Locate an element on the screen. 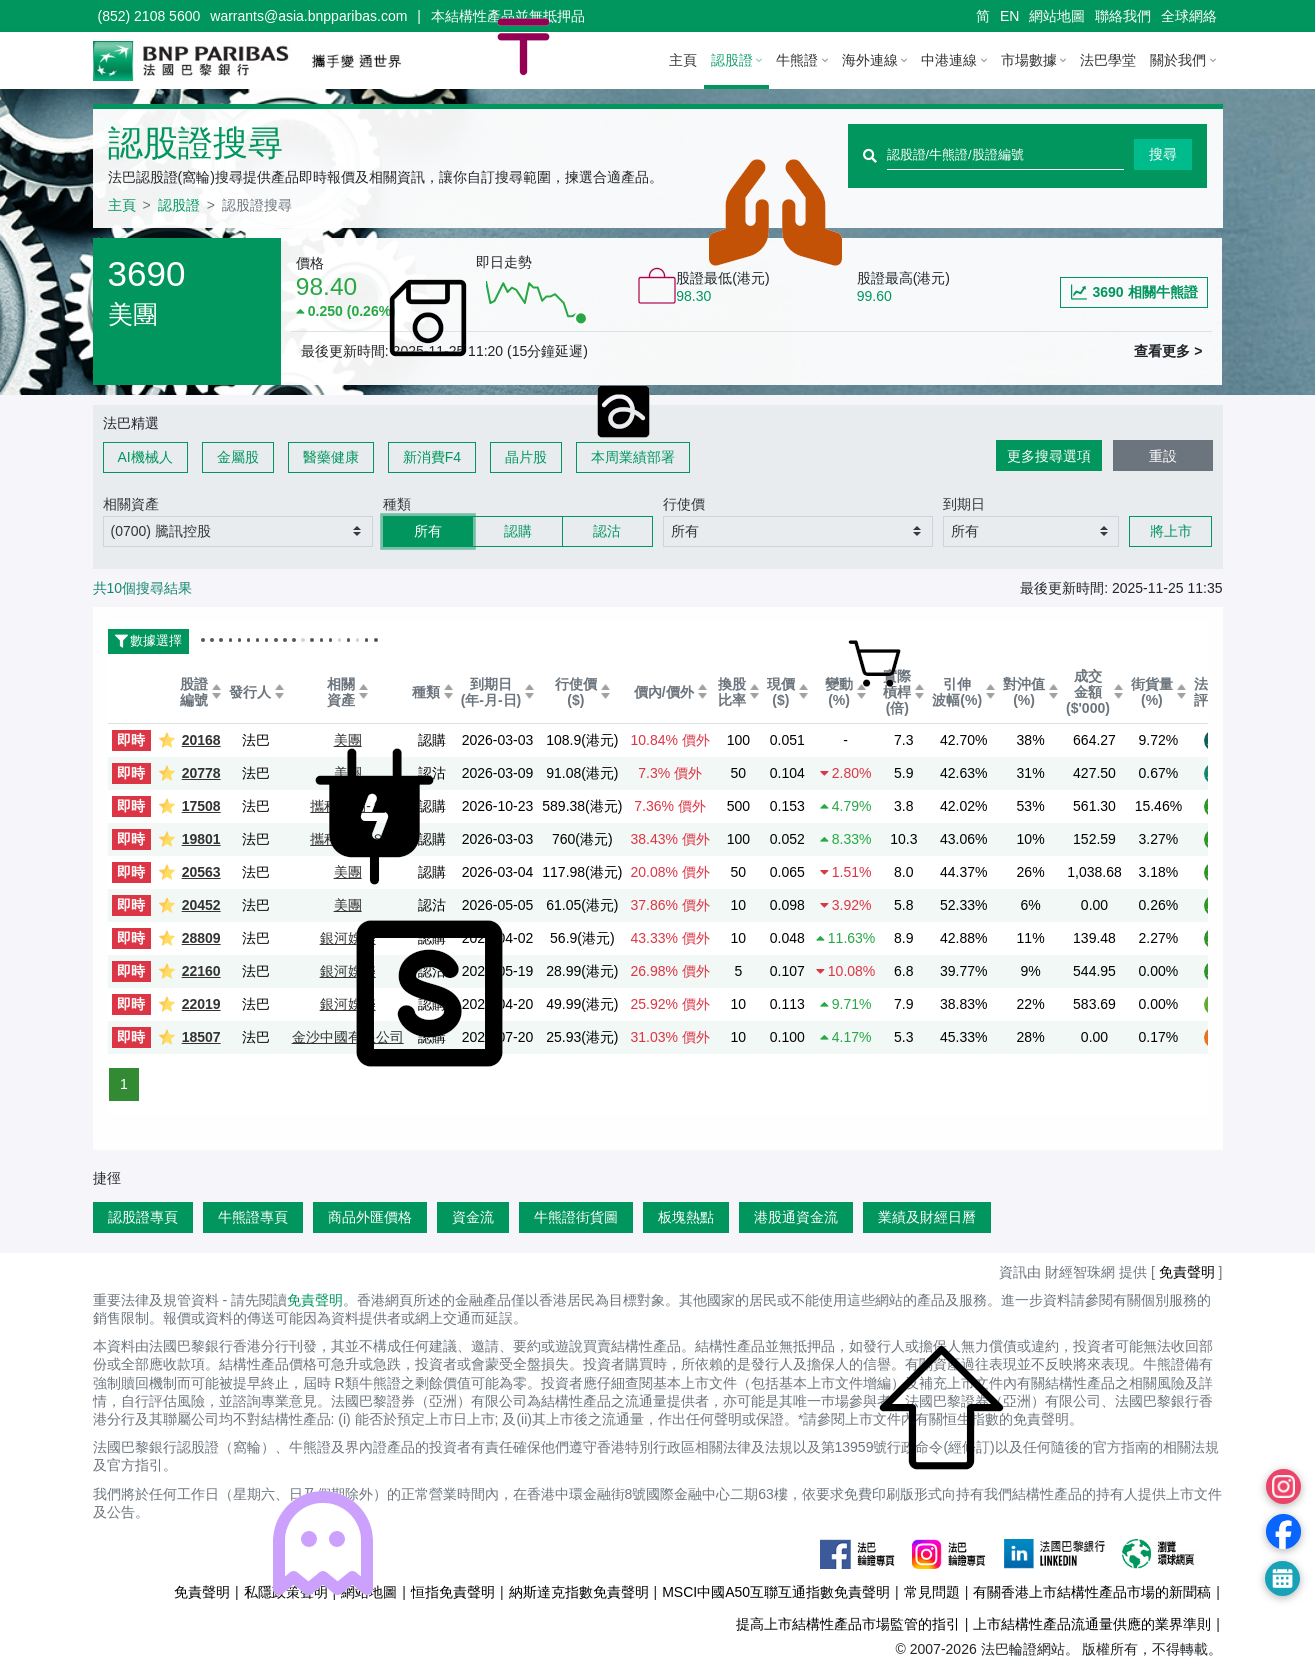 The width and height of the screenshot is (1315, 1676). freehand drawing or sketch tool is located at coordinates (623, 411).